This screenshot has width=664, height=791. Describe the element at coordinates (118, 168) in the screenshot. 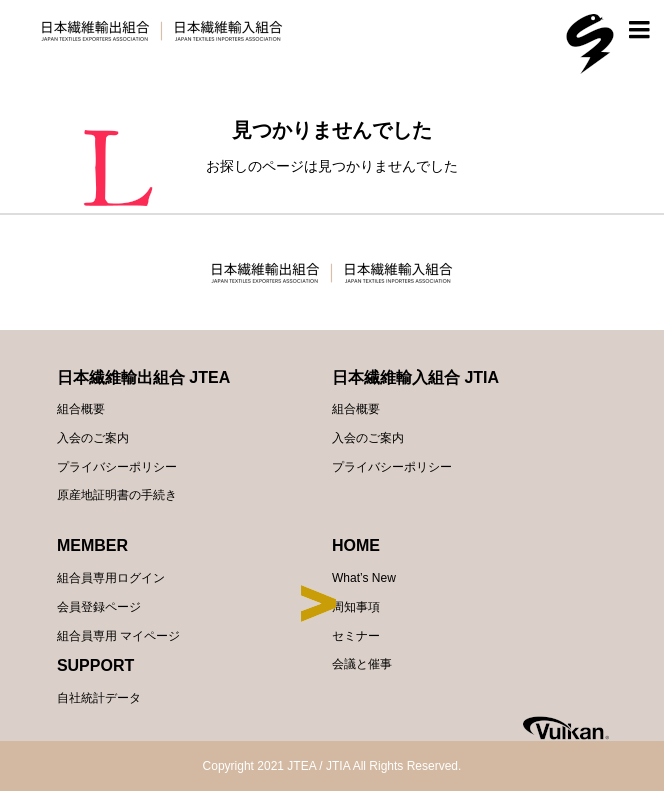

I see `lerna monorepo tool branding` at that location.